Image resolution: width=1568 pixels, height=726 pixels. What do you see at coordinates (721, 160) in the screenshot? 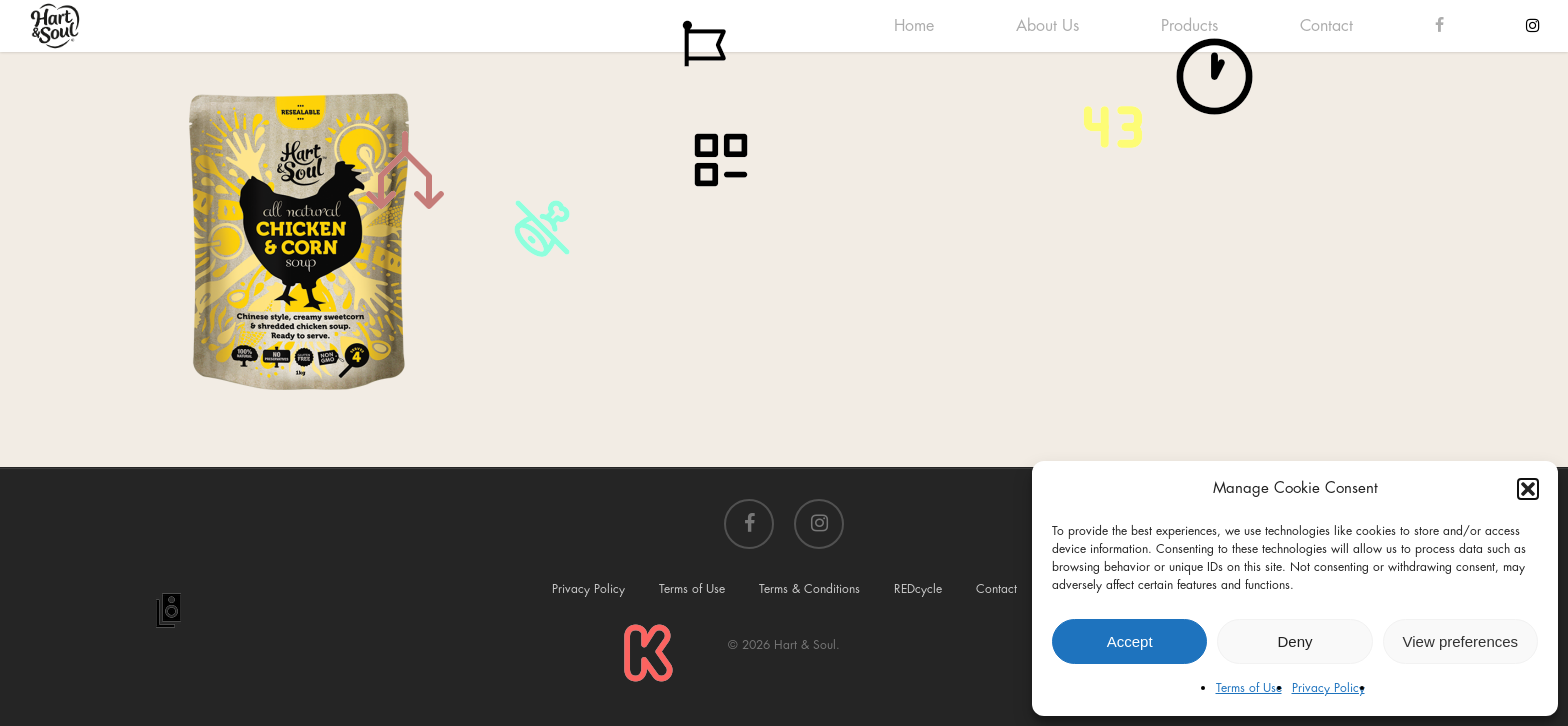
I see `remove a category from the list` at bounding box center [721, 160].